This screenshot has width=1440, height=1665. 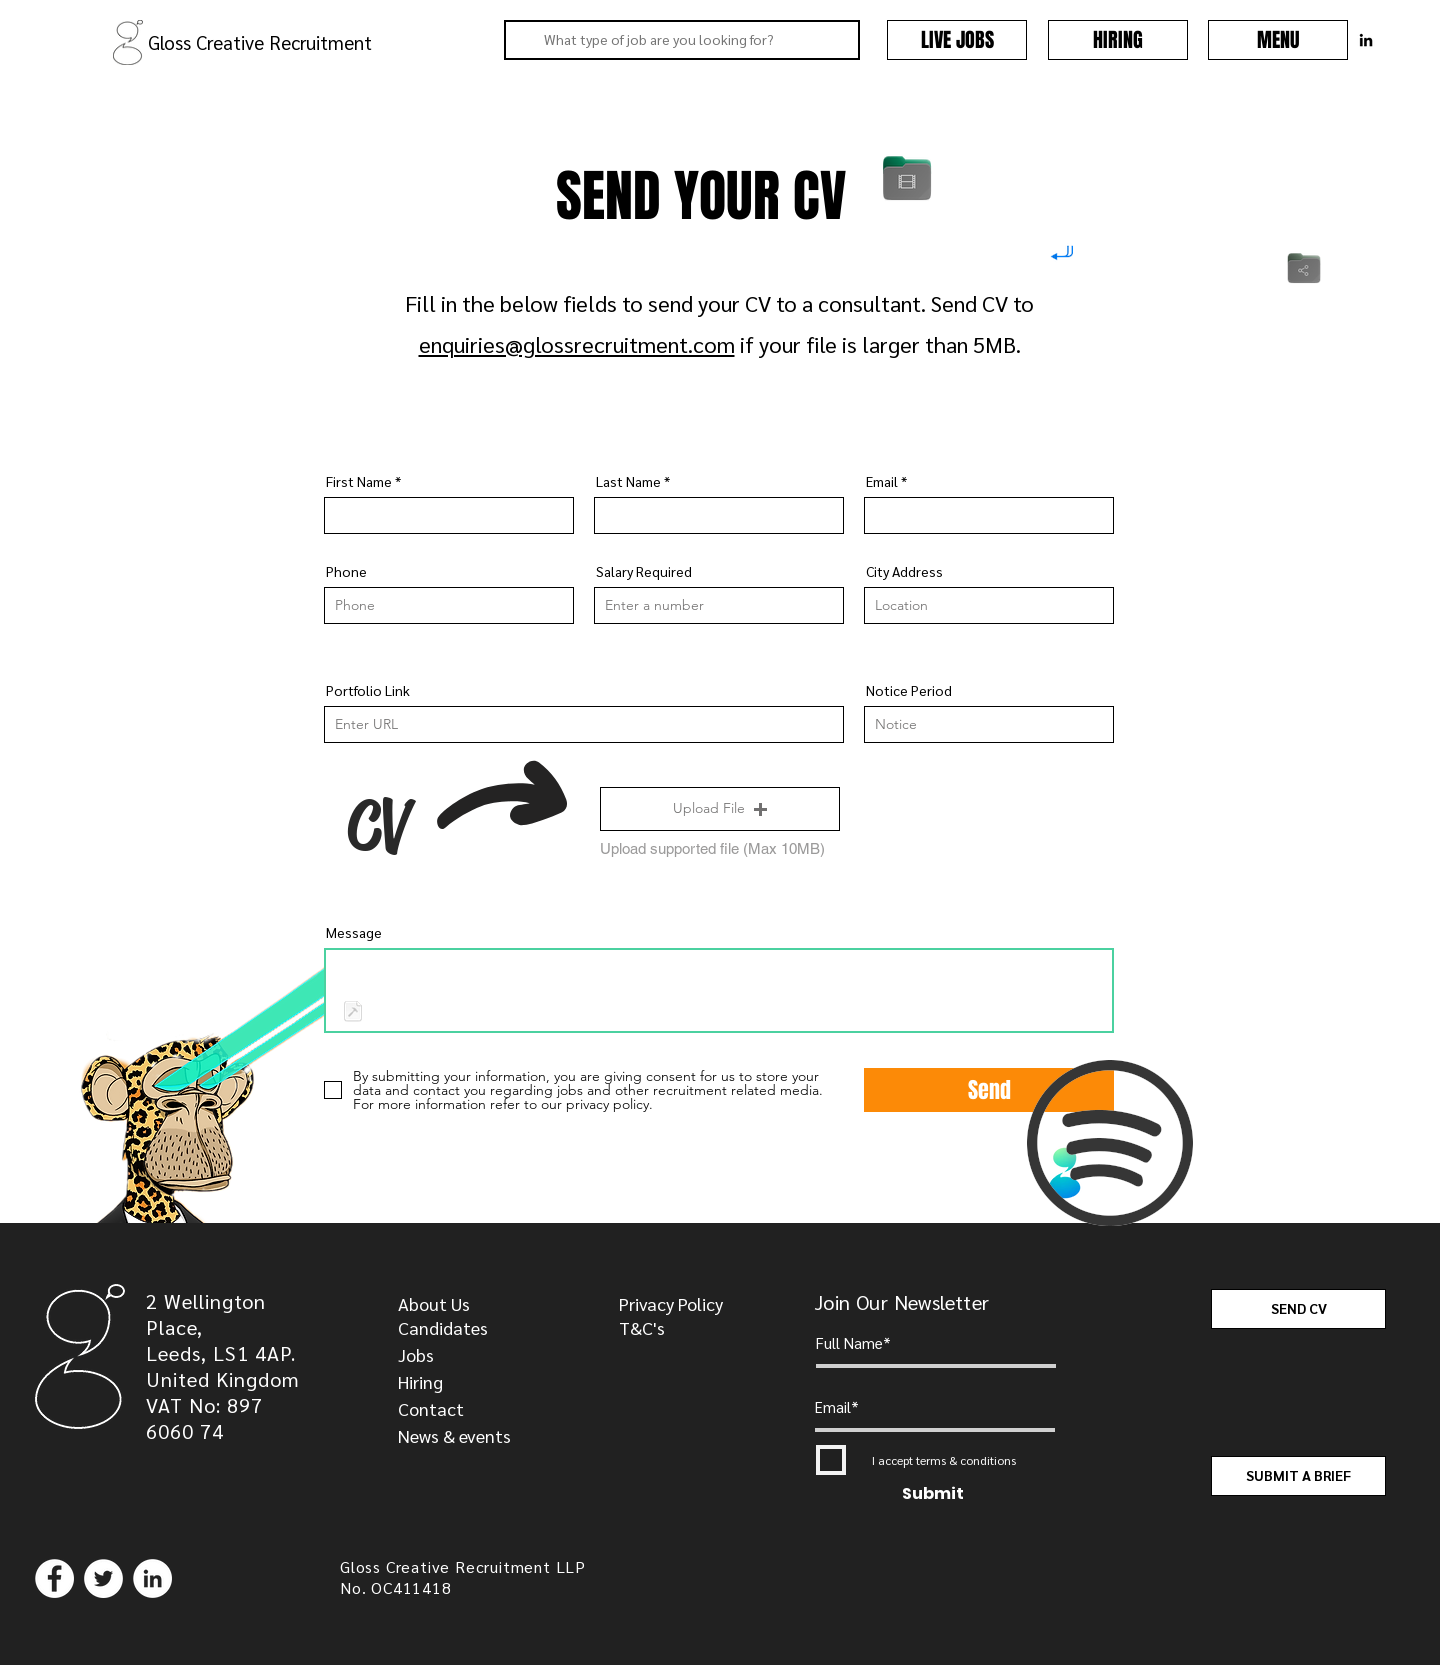 I want to click on open spotify, so click(x=1110, y=1143).